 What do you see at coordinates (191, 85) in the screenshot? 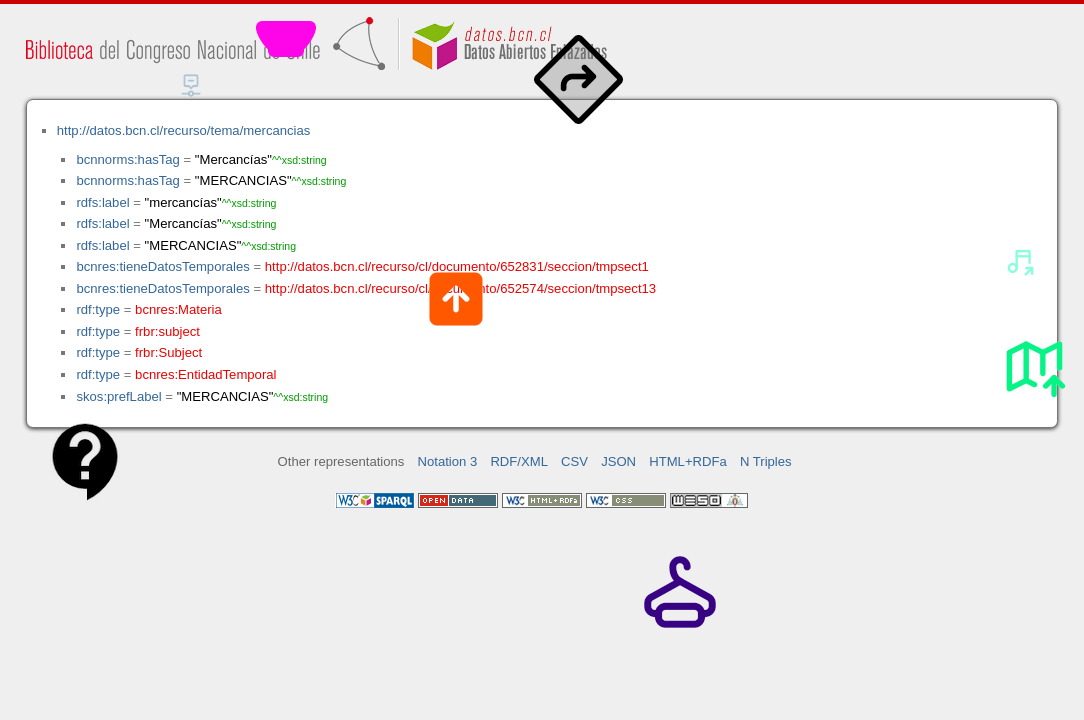
I see `remove an event from the timeline` at bounding box center [191, 85].